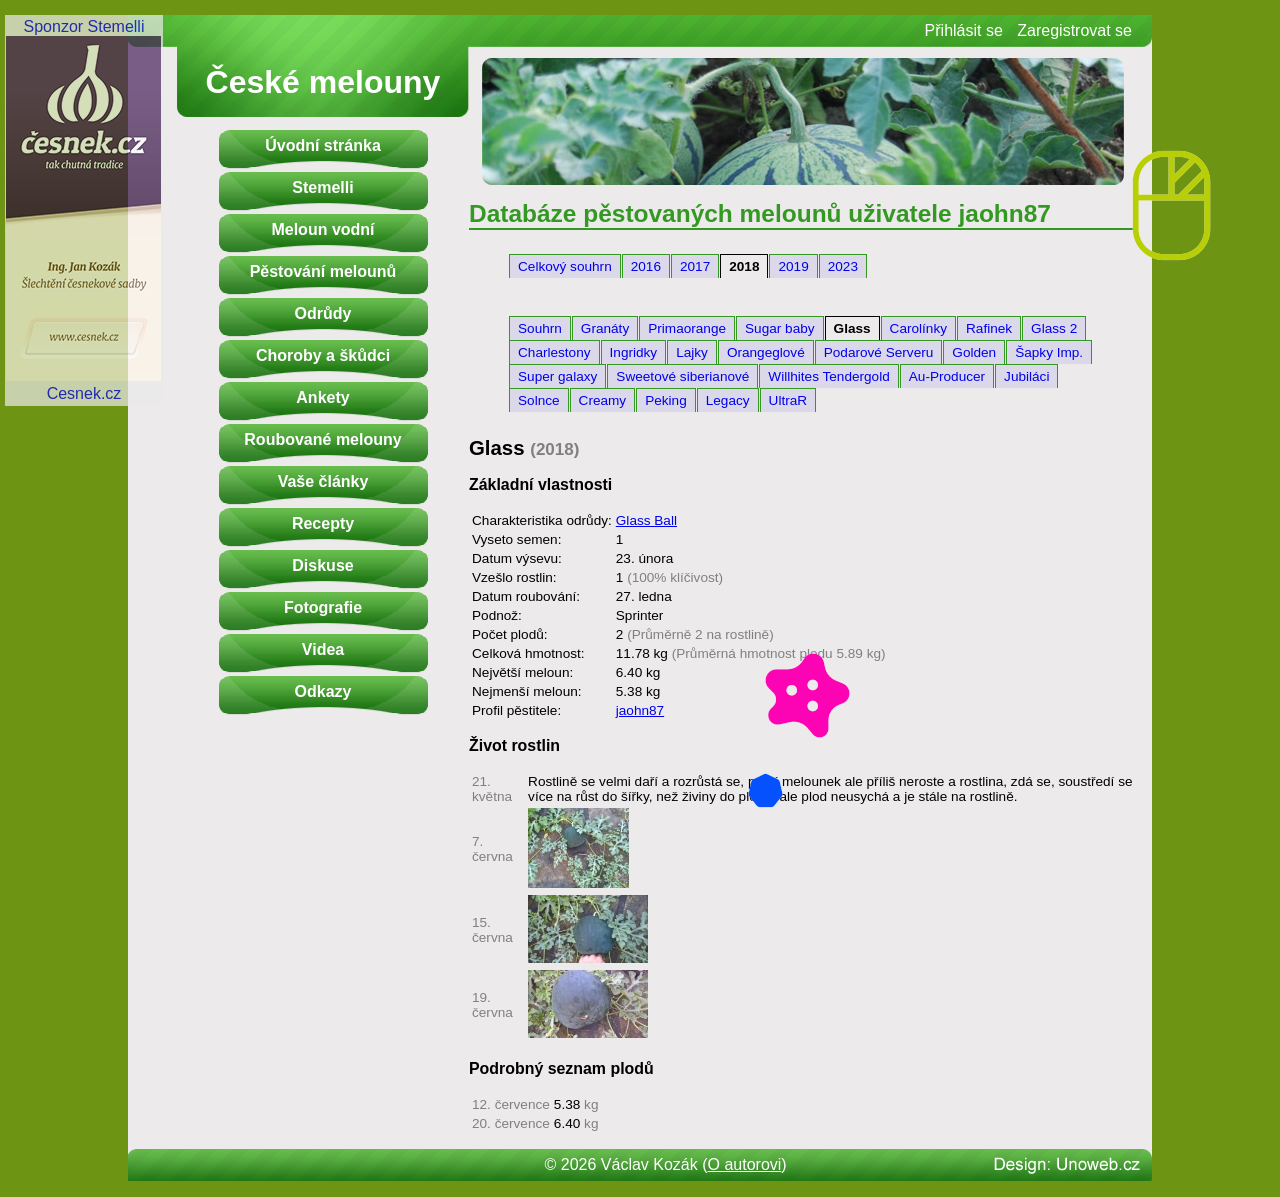 Image resolution: width=1280 pixels, height=1197 pixels. What do you see at coordinates (765, 791) in the screenshot?
I see `a heptagon shape indicator` at bounding box center [765, 791].